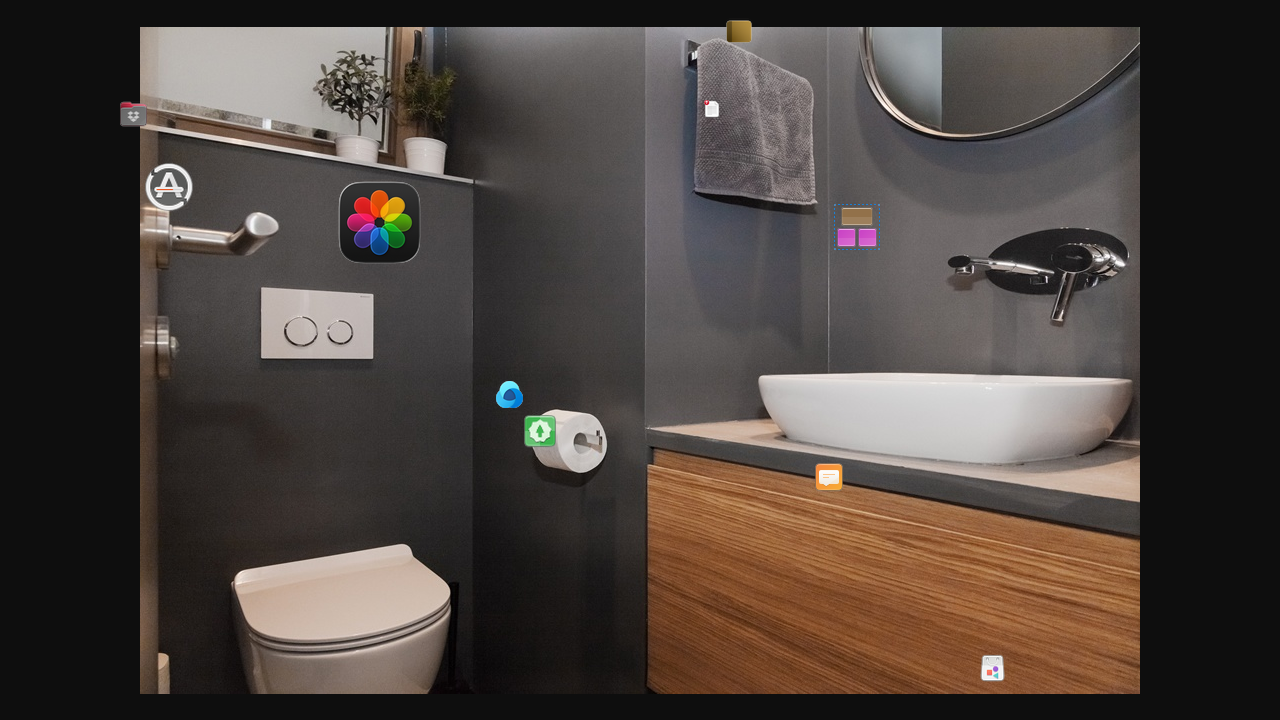 The height and width of the screenshot is (720, 1280). Describe the element at coordinates (509, 394) in the screenshot. I see `open microsoft viva insights app` at that location.